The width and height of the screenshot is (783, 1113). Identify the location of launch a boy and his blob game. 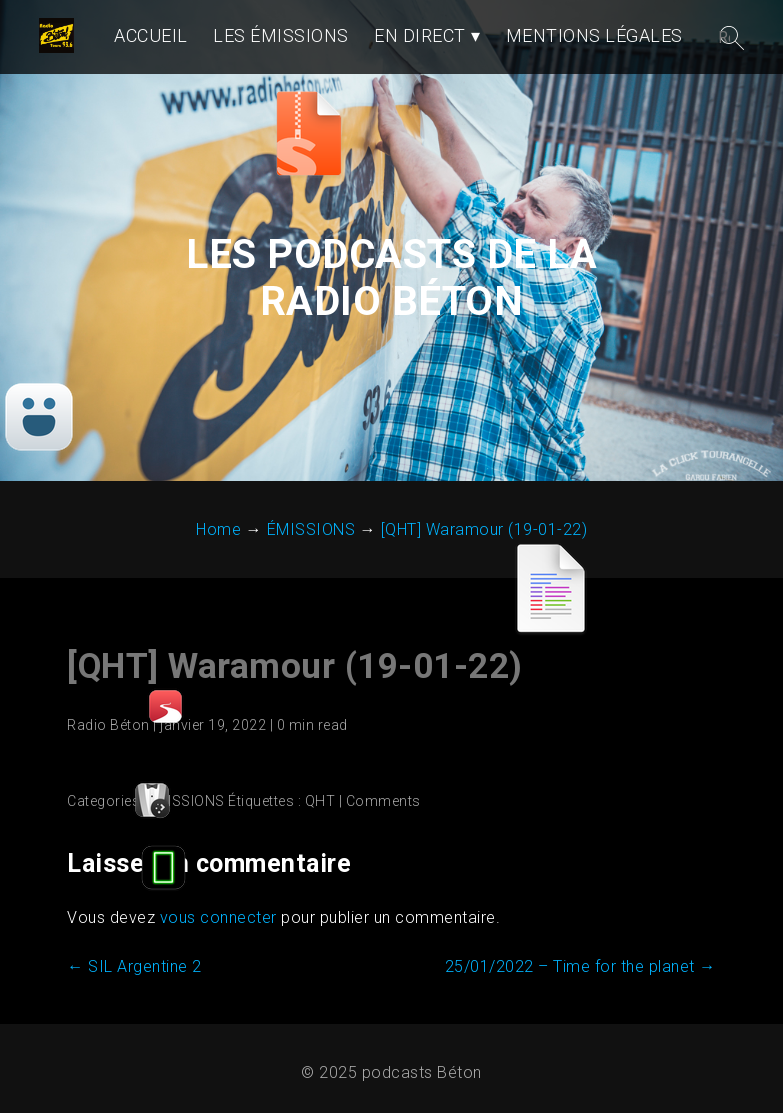
(39, 417).